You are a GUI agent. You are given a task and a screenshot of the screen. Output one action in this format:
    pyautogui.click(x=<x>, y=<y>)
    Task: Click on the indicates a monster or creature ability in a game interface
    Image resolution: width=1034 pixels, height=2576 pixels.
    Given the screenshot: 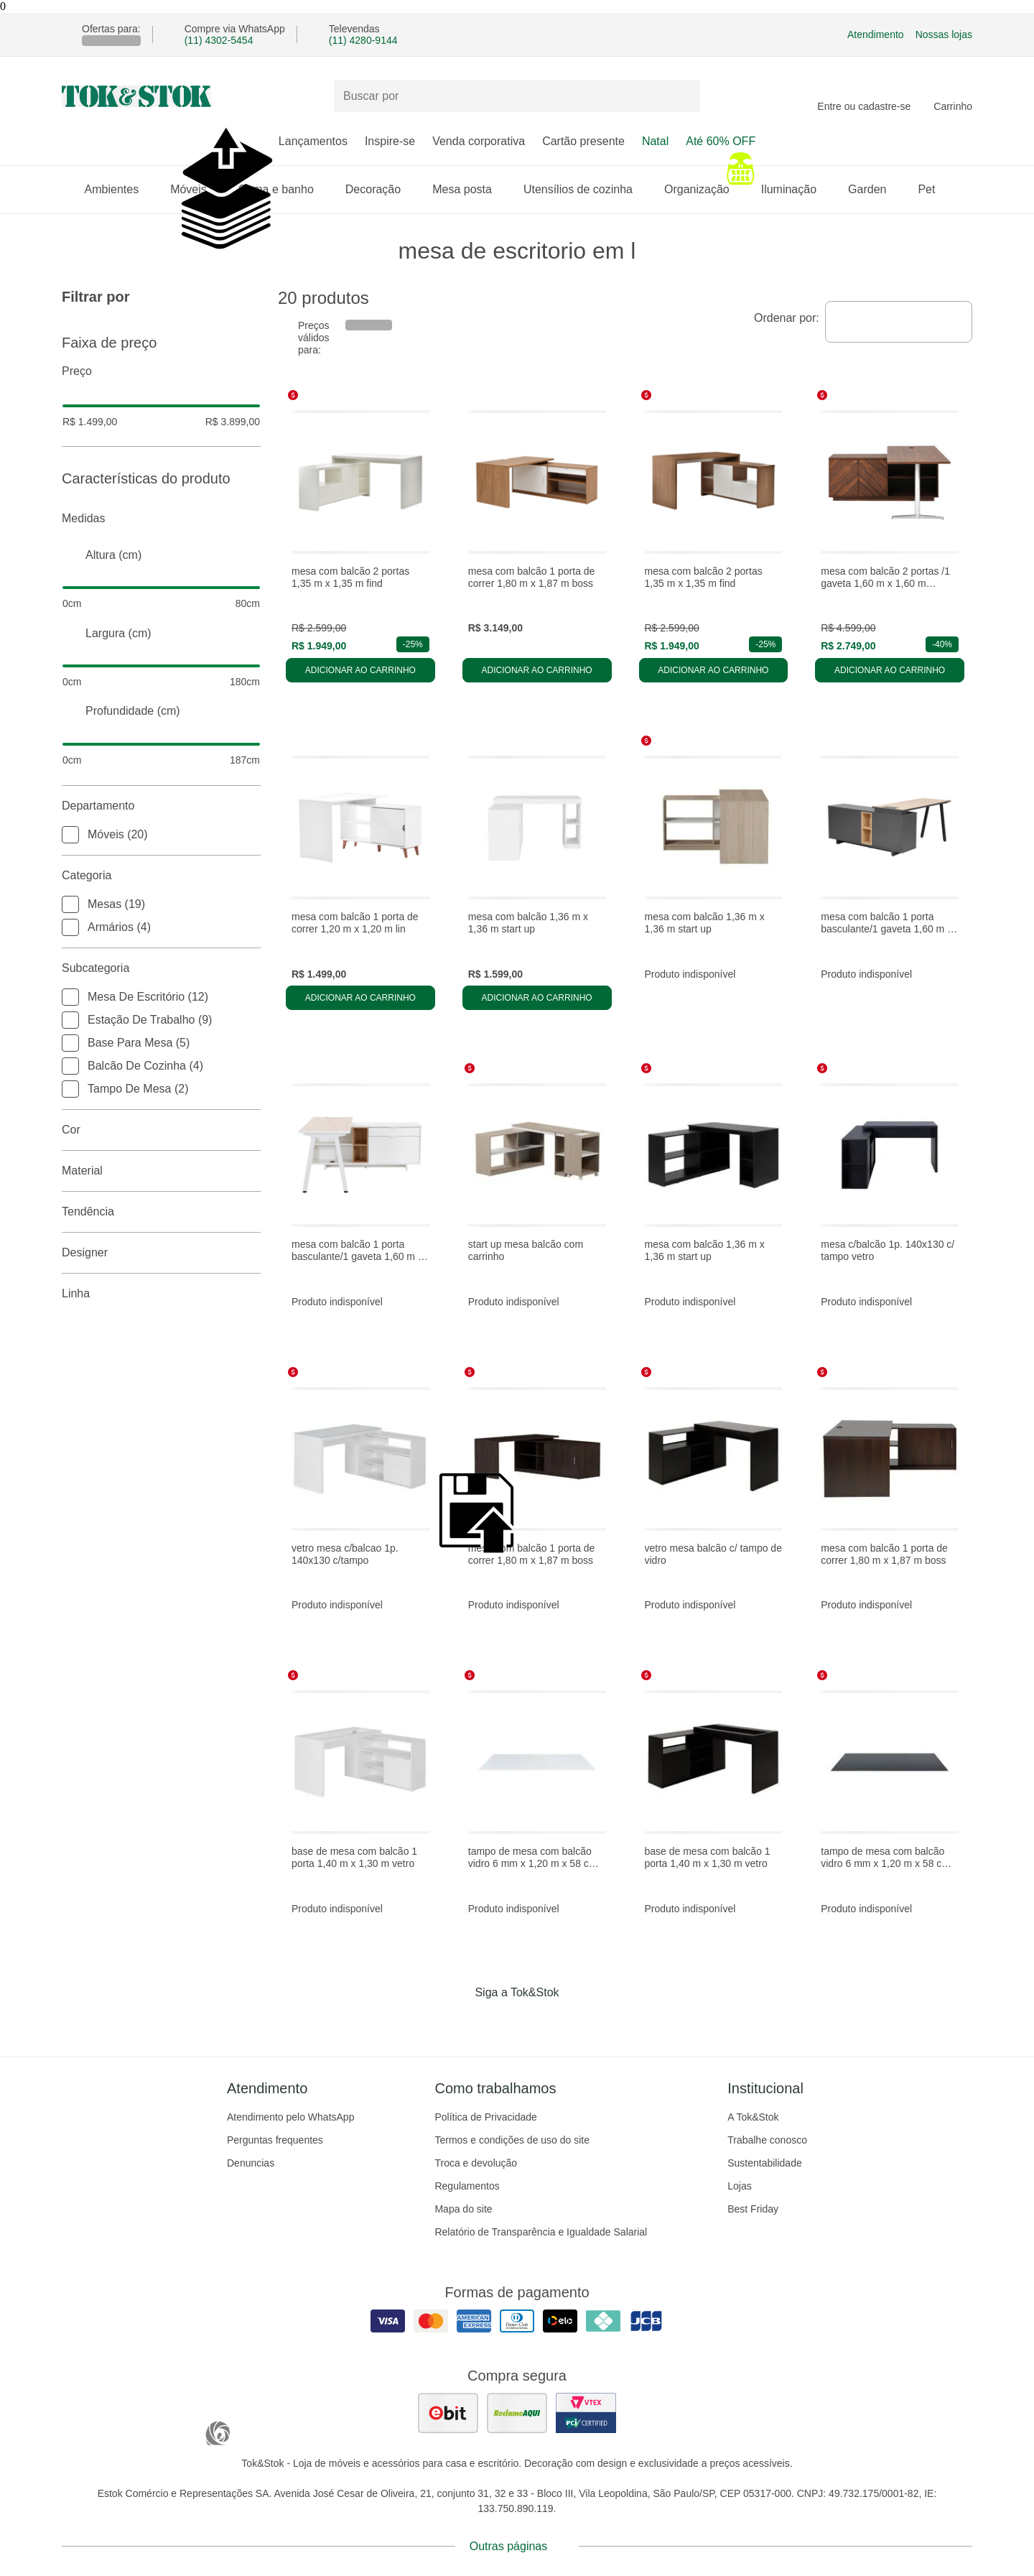 What is the action you would take?
    pyautogui.click(x=218, y=2433)
    